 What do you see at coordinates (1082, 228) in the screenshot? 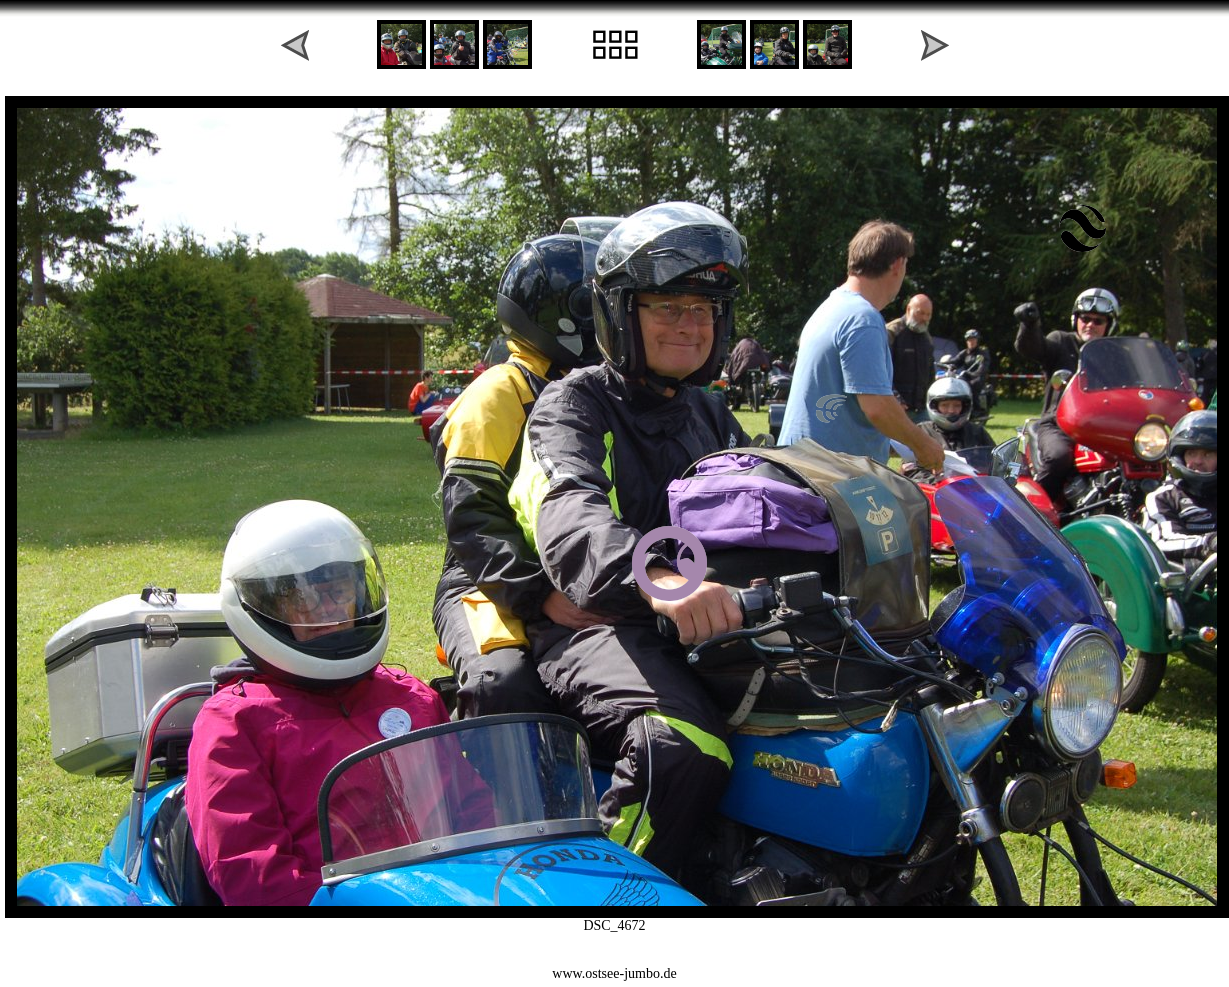
I see `open Google Earth app` at bounding box center [1082, 228].